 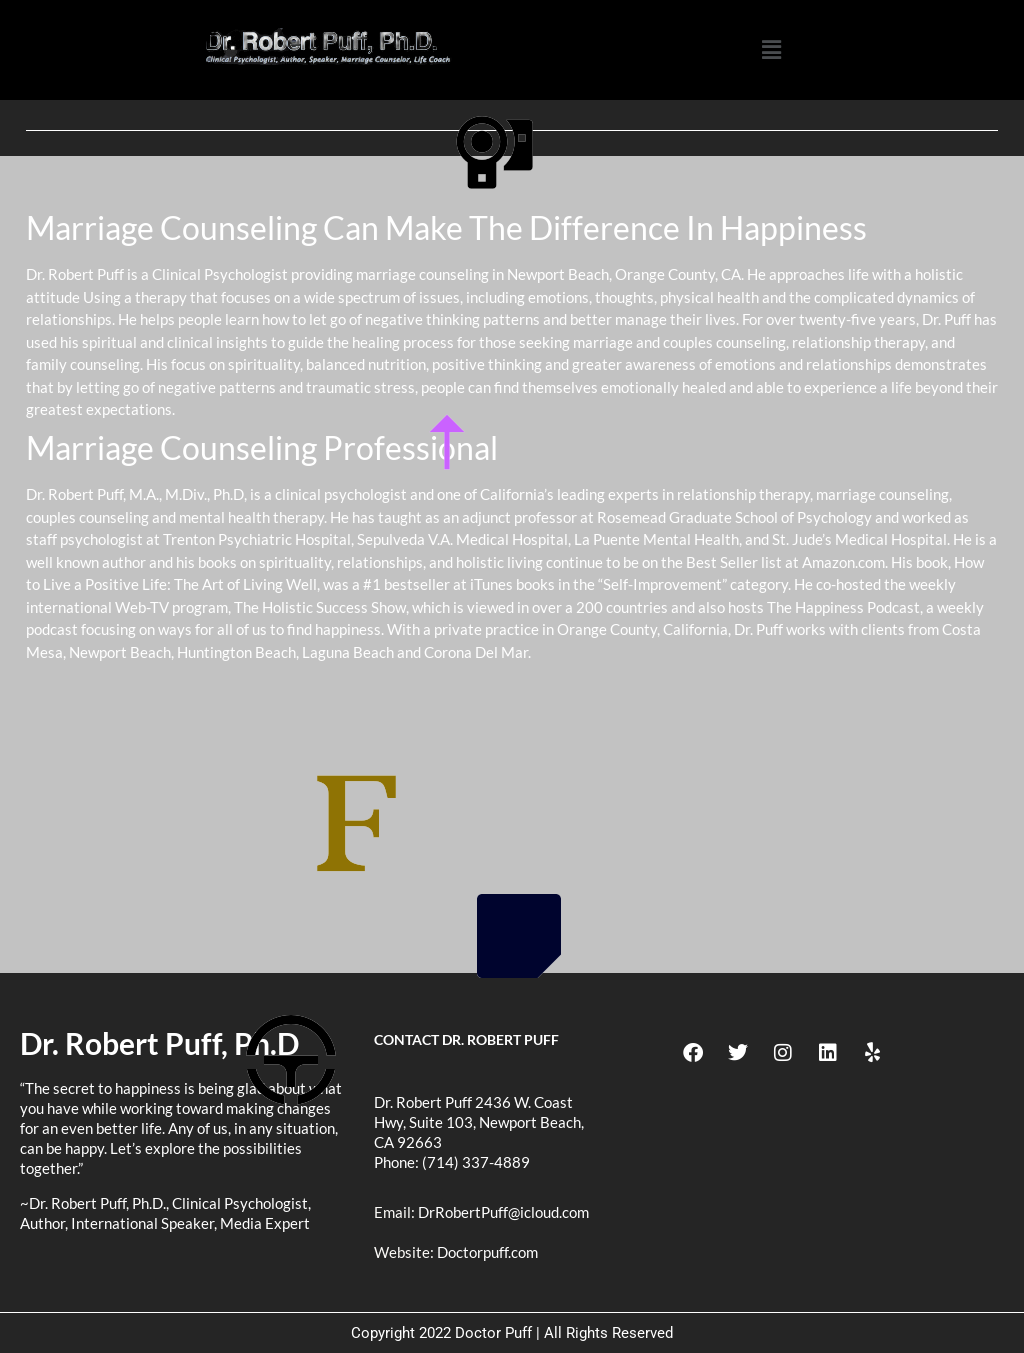 What do you see at coordinates (519, 936) in the screenshot?
I see `create a new sticky note` at bounding box center [519, 936].